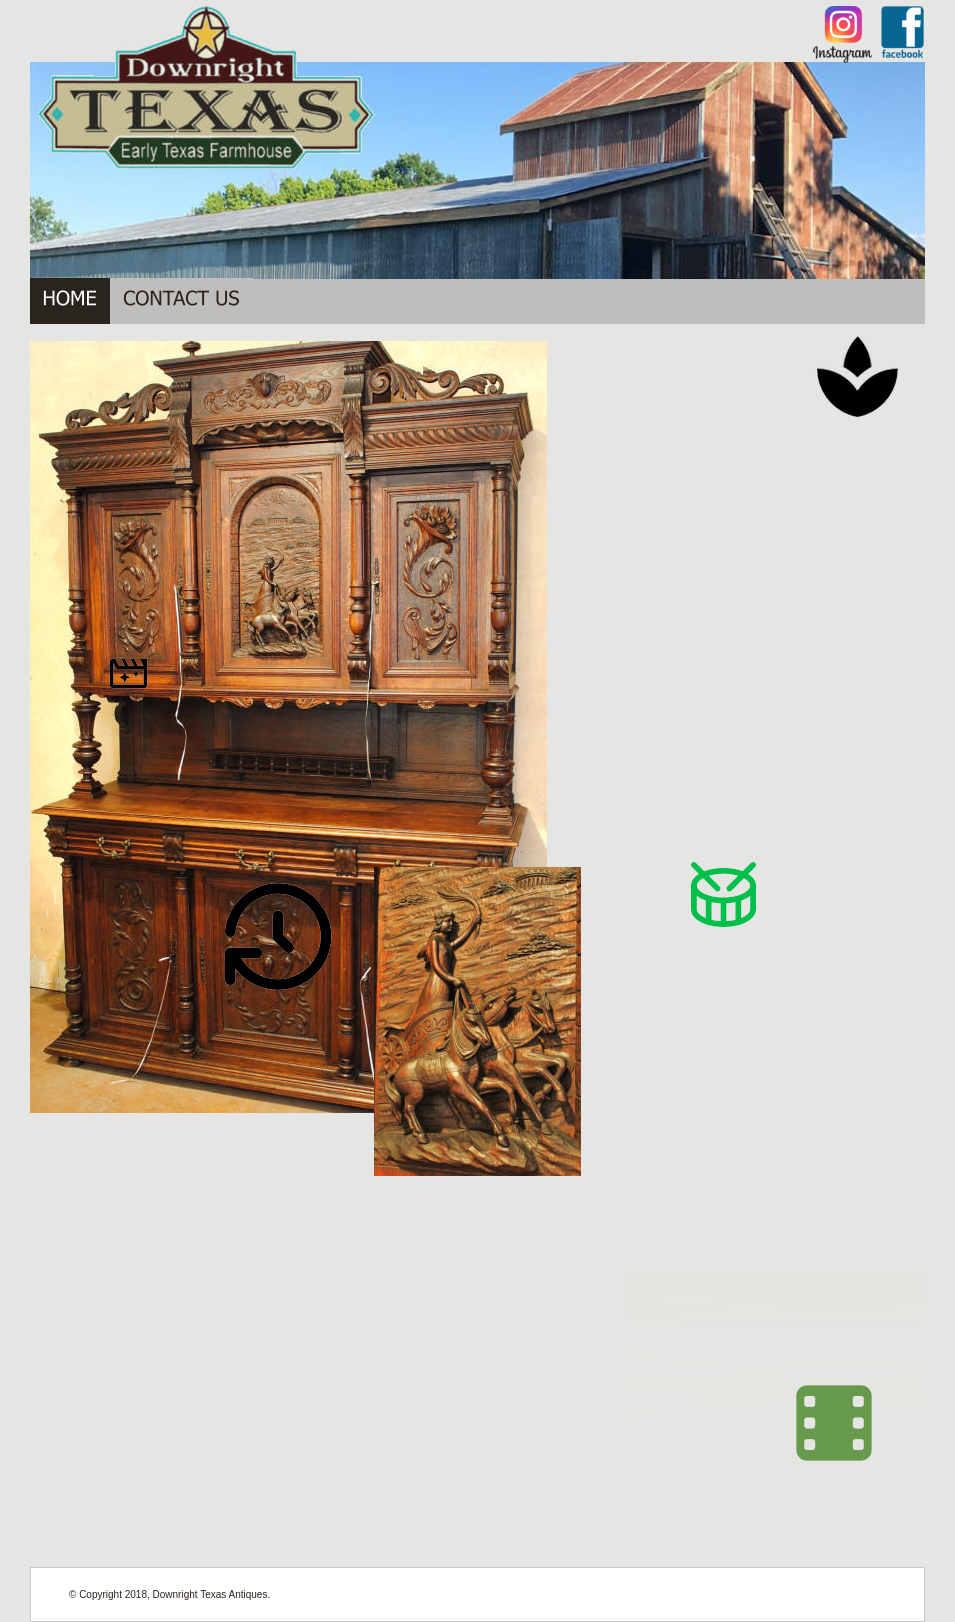  What do you see at coordinates (278, 937) in the screenshot?
I see `view activity history` at bounding box center [278, 937].